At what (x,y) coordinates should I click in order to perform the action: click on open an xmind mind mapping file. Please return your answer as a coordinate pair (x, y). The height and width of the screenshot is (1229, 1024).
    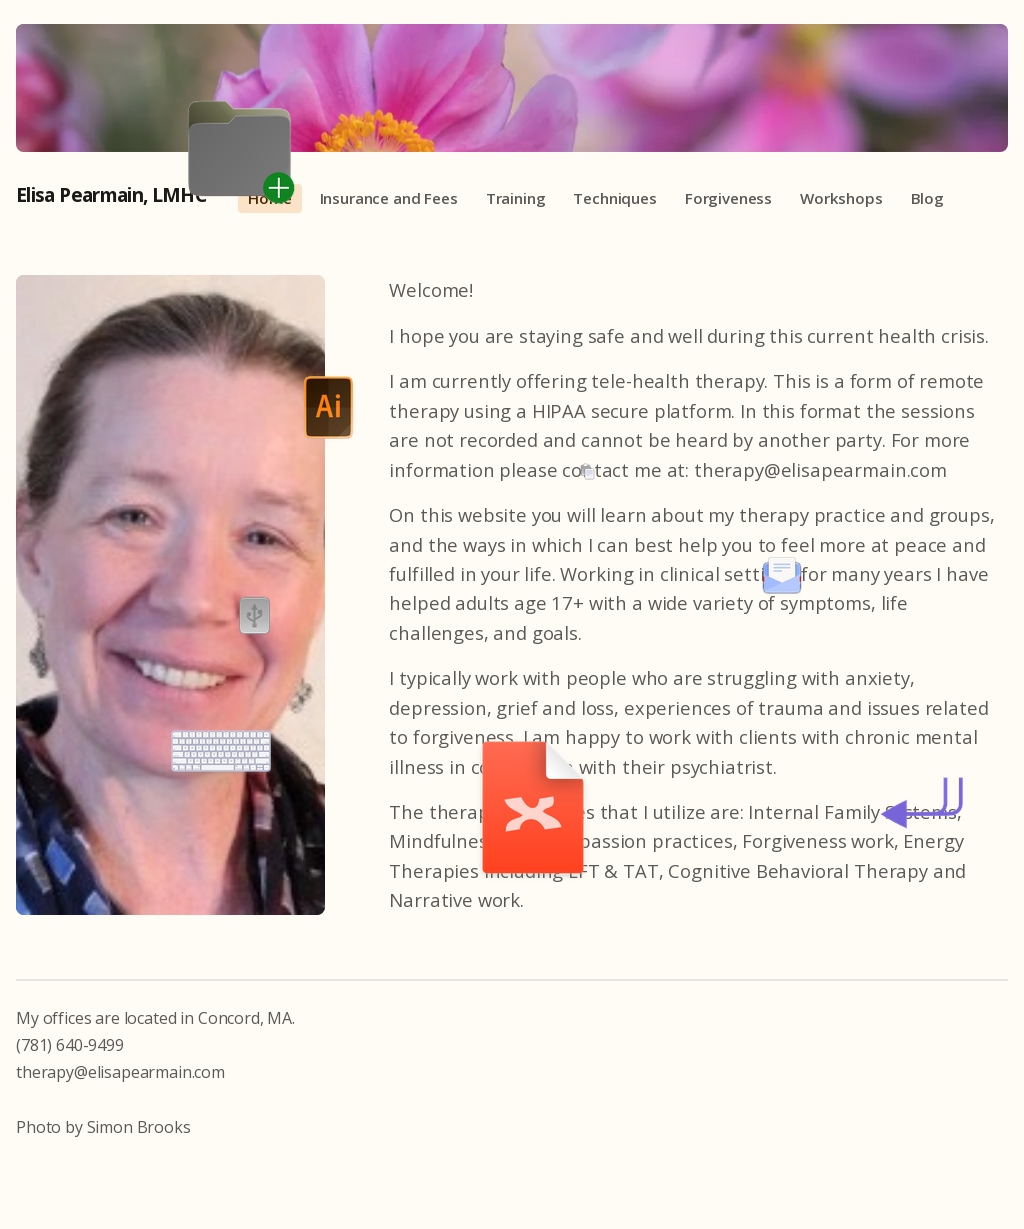
    Looking at the image, I should click on (533, 810).